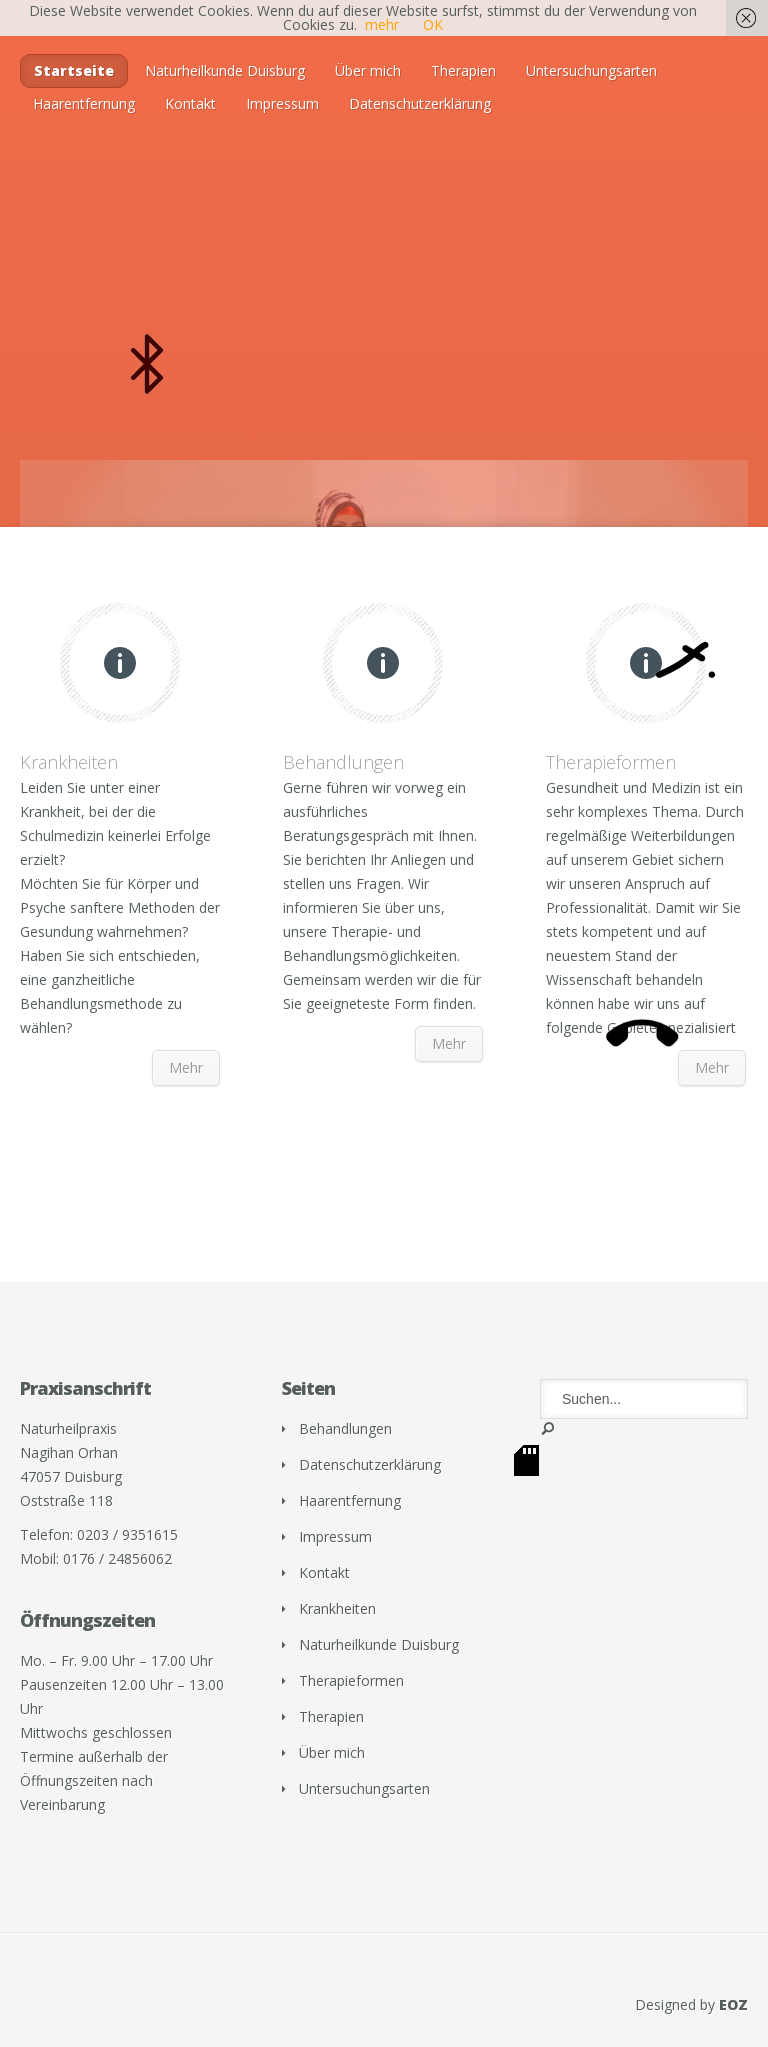 The height and width of the screenshot is (2047, 768). What do you see at coordinates (685, 661) in the screenshot?
I see `indicates maldivian rufiyaa currency` at bounding box center [685, 661].